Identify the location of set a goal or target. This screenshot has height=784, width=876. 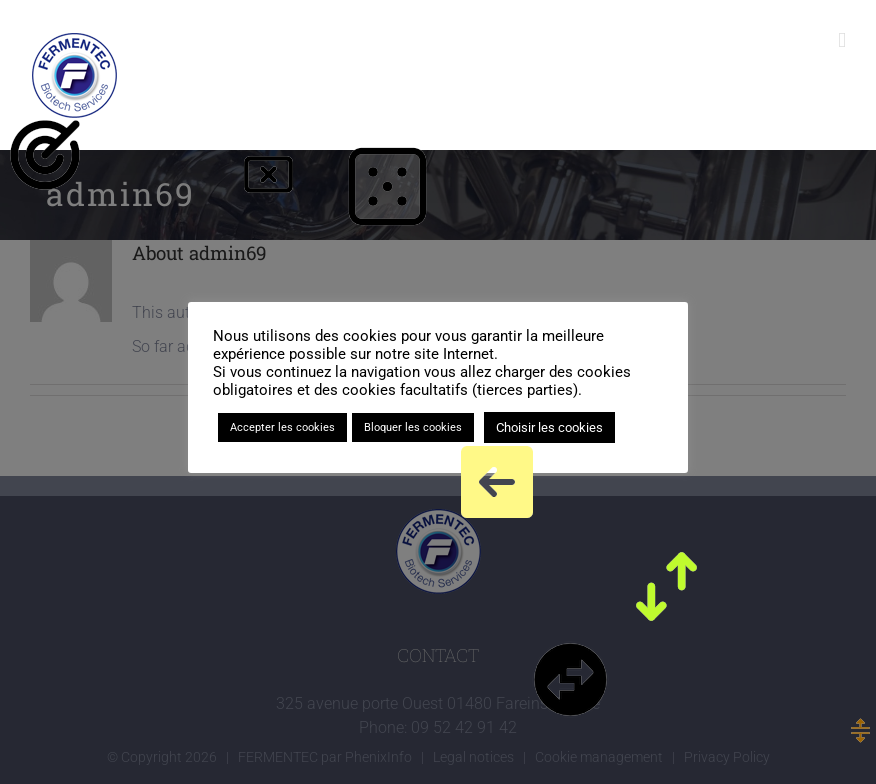
(45, 155).